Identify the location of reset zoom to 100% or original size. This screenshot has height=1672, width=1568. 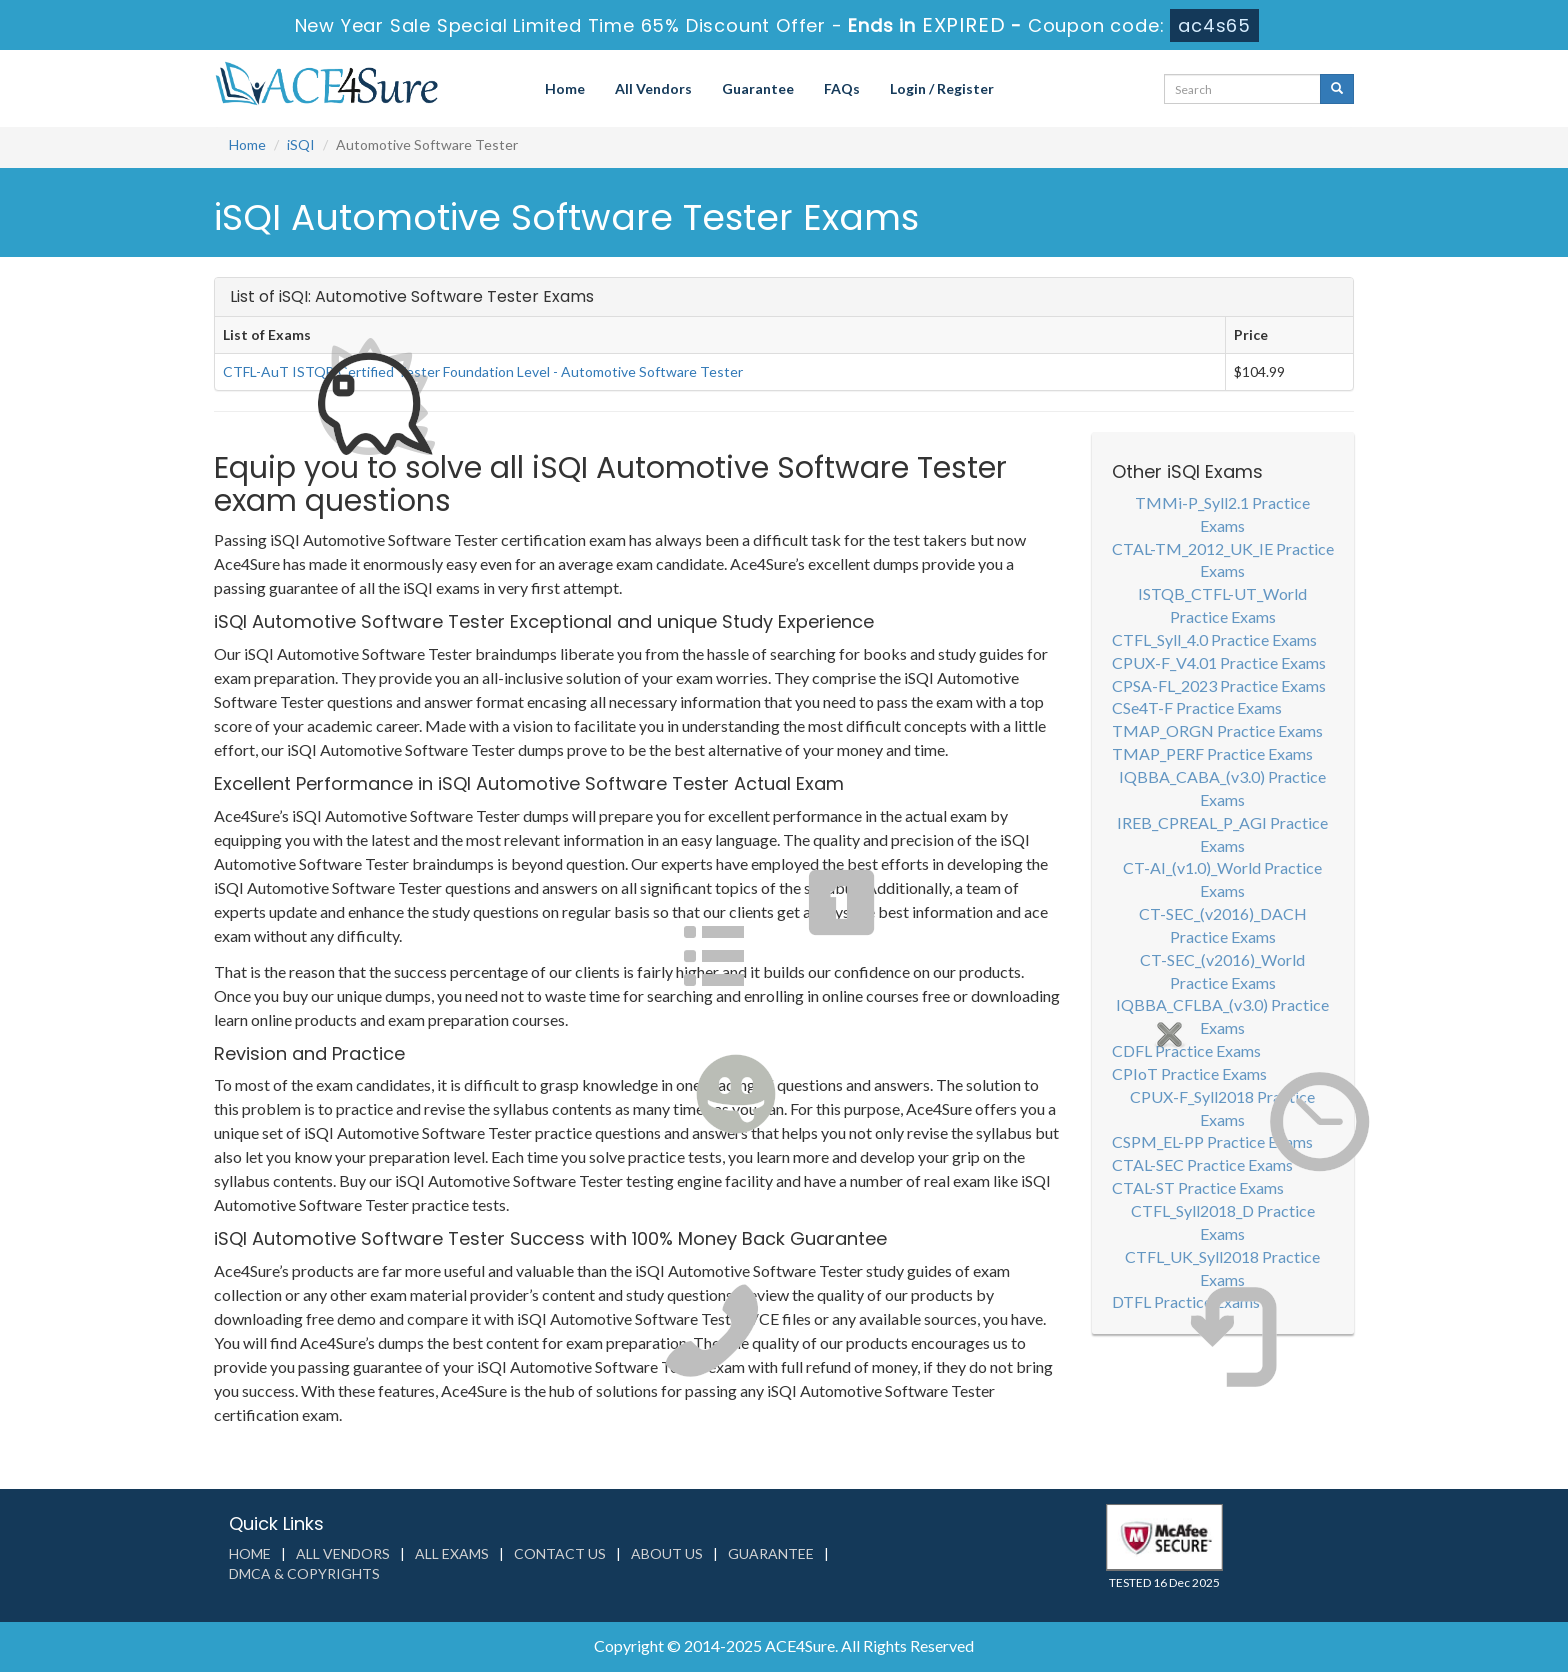
(841, 902).